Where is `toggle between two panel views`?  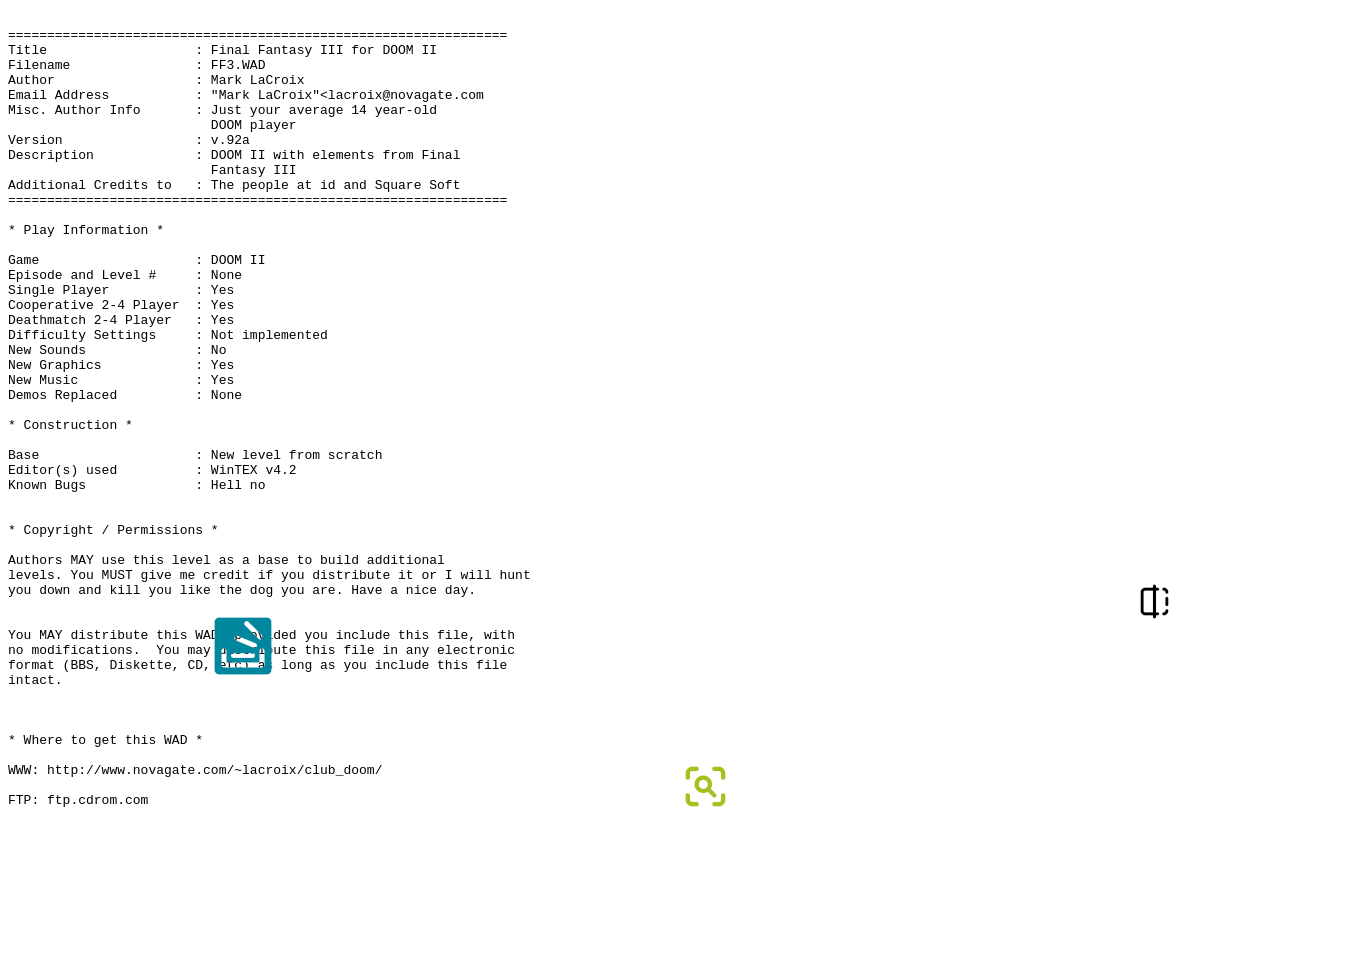 toggle between two panel views is located at coordinates (1154, 601).